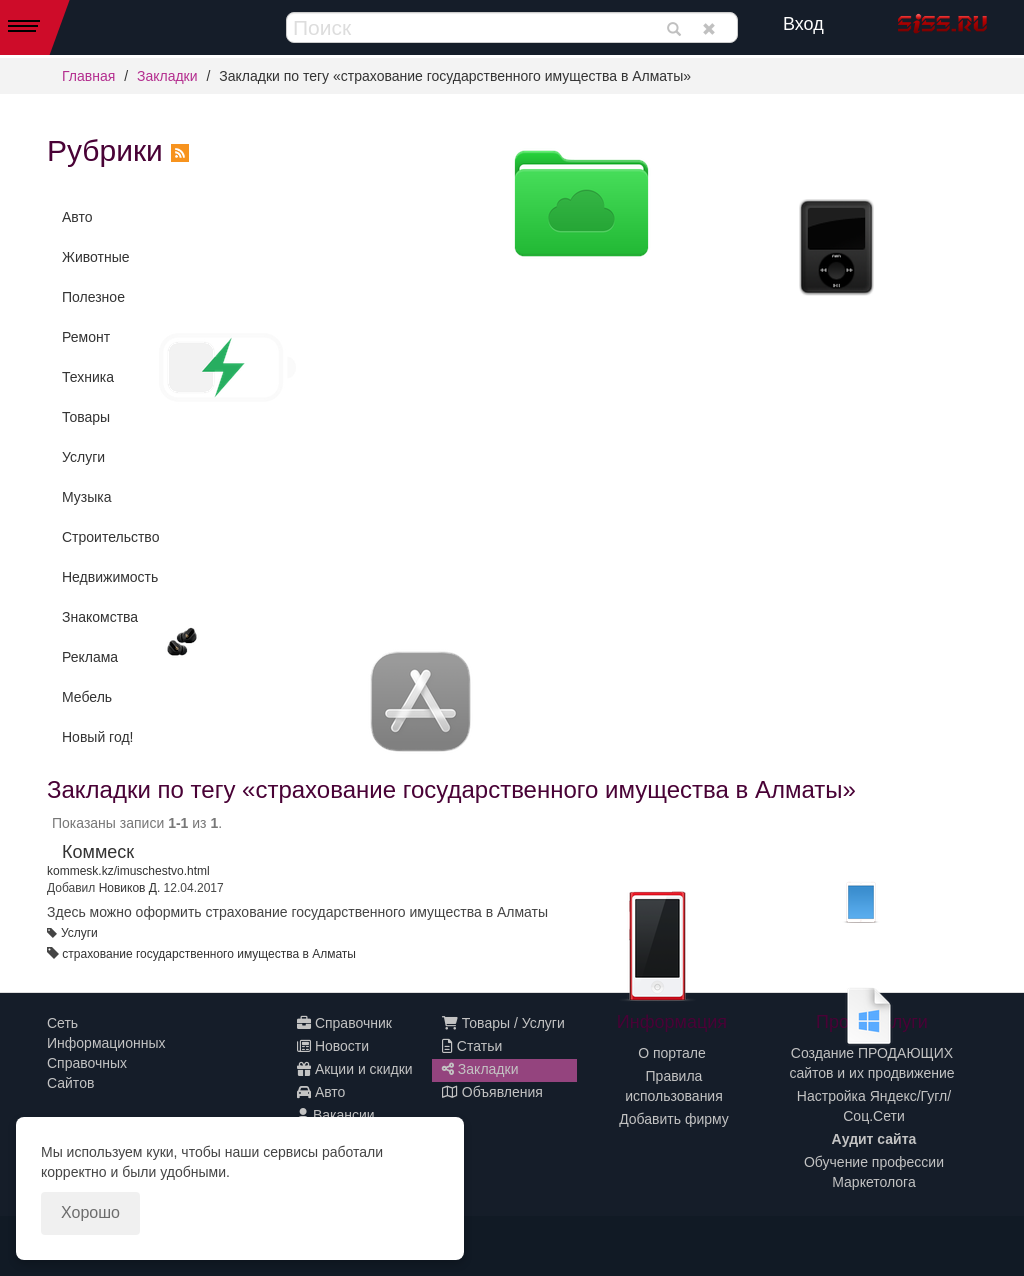  I want to click on access cloud-synced files and folders, so click(581, 203).